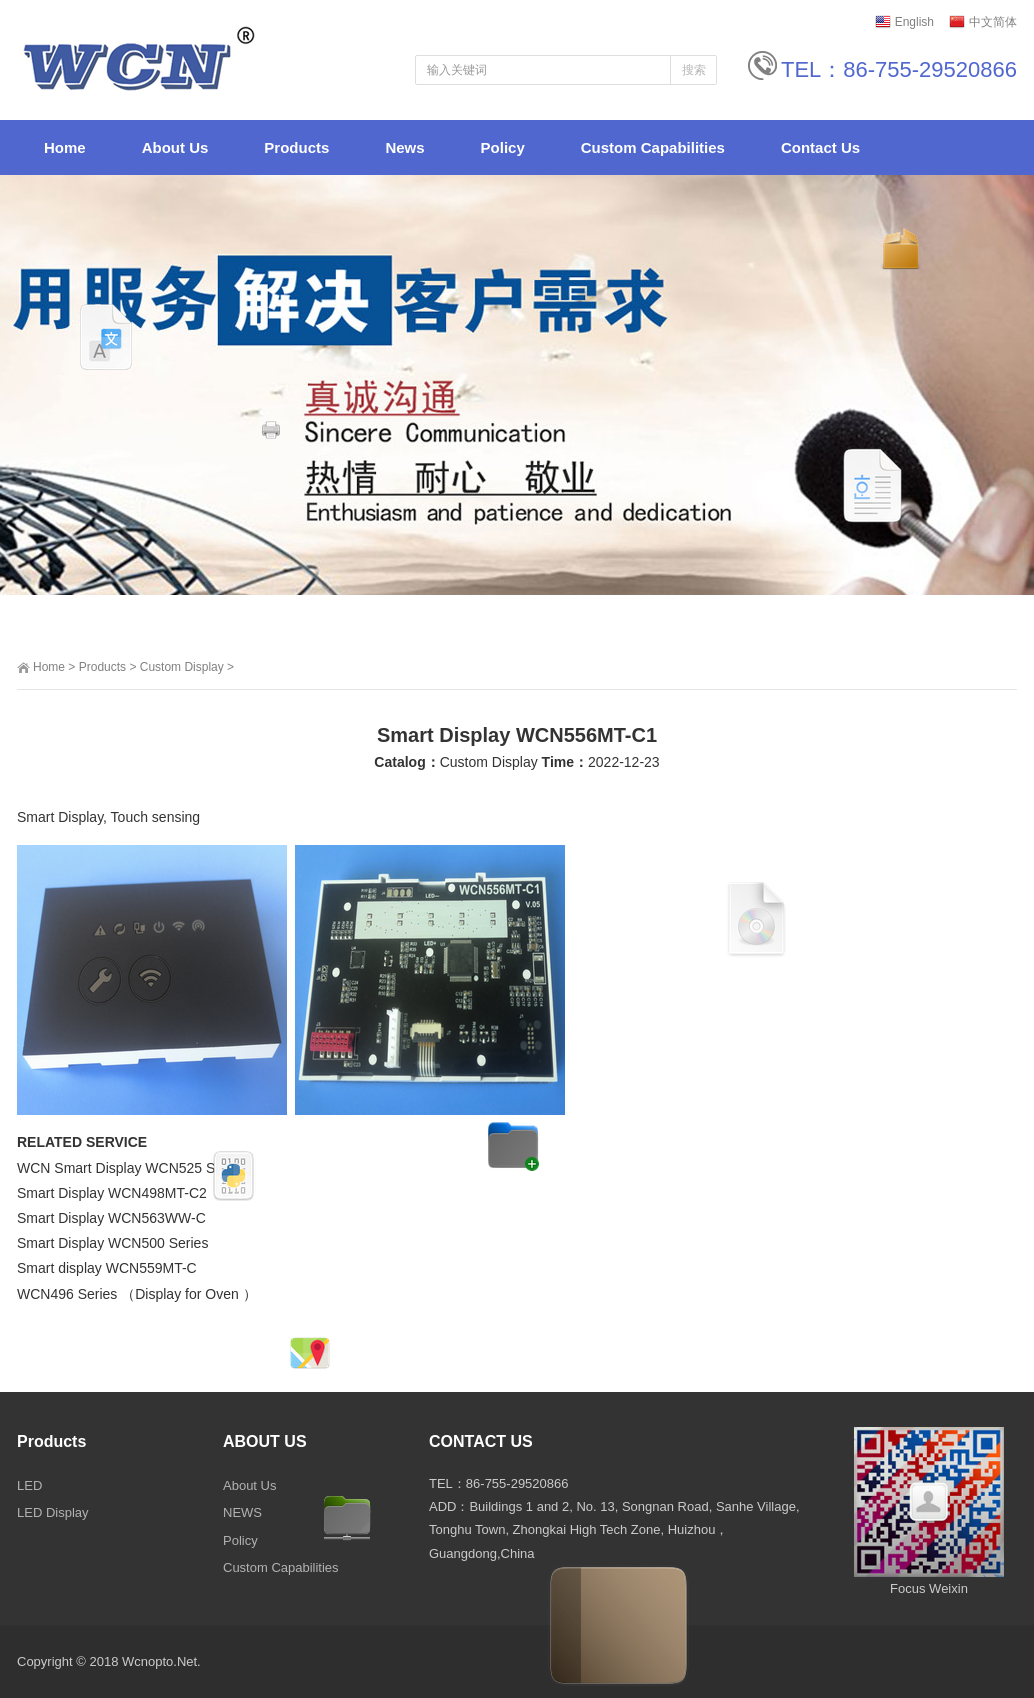  Describe the element at coordinates (271, 430) in the screenshot. I see `print the current document` at that location.